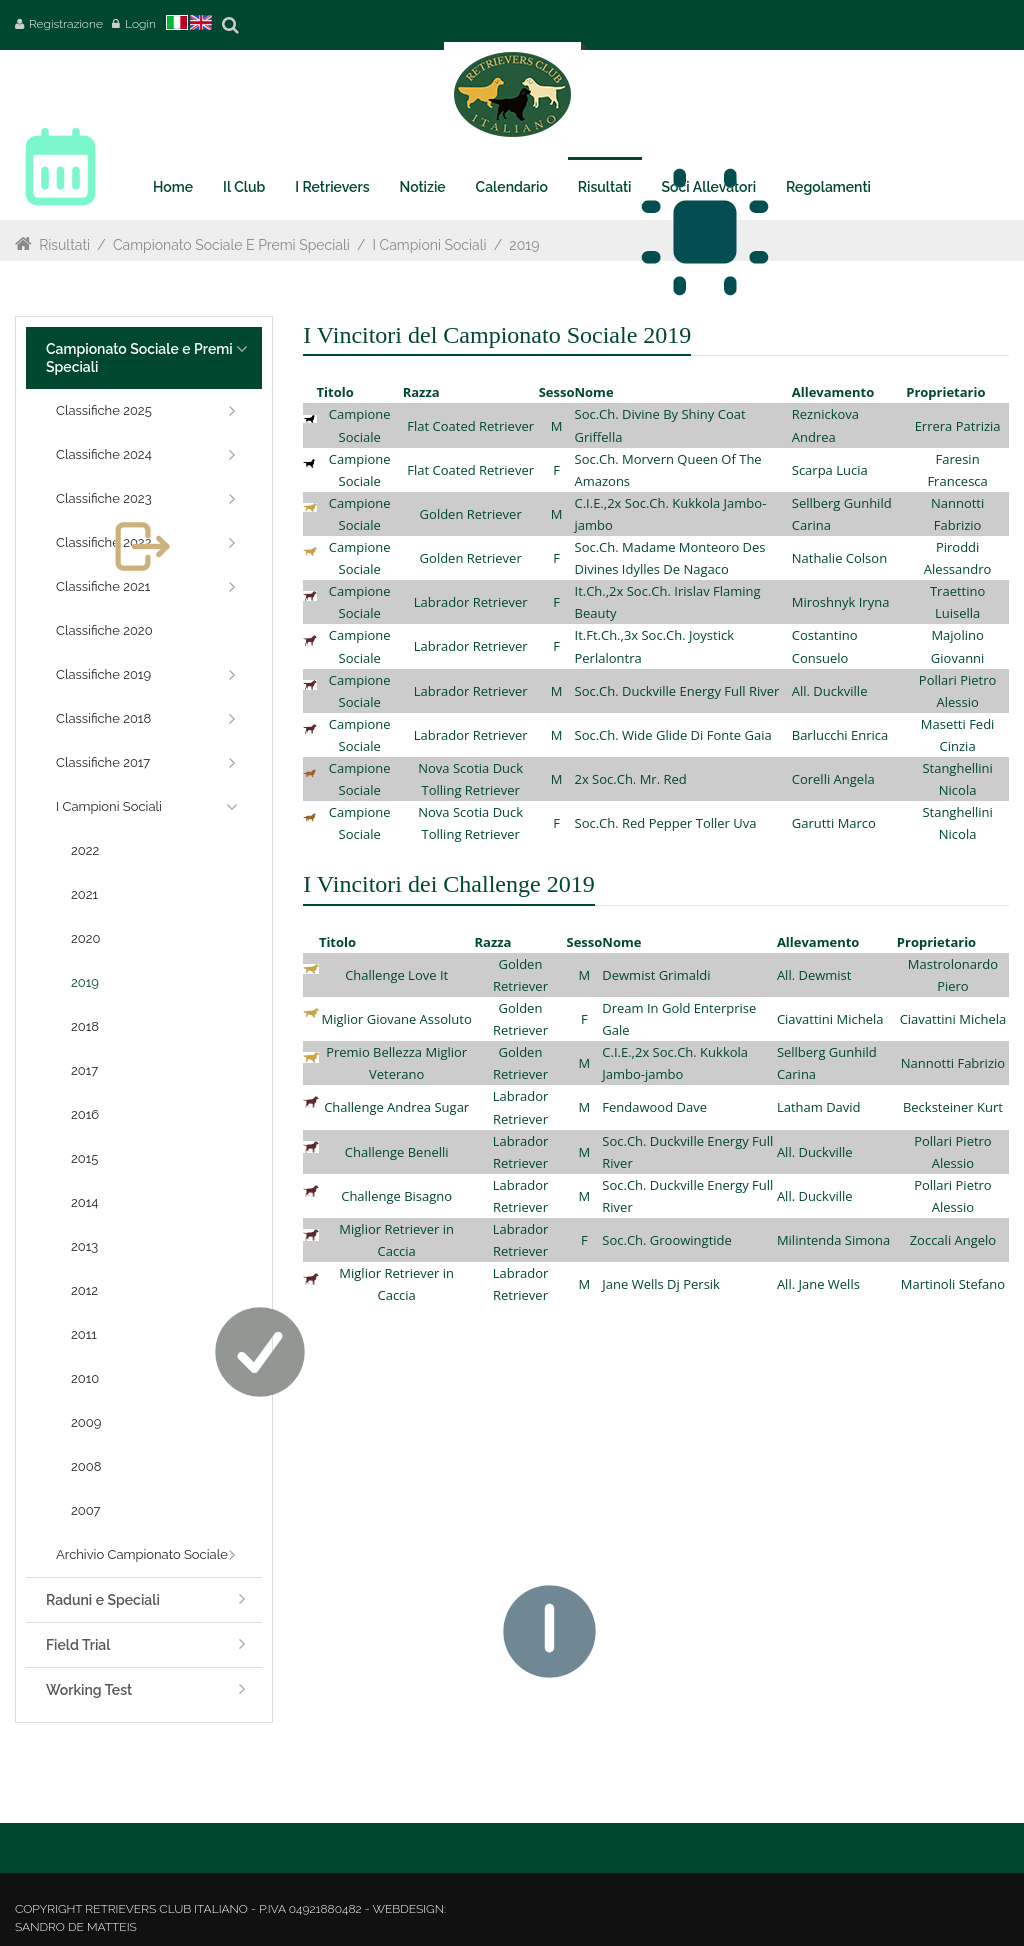 The width and height of the screenshot is (1024, 1946). What do you see at coordinates (142, 546) in the screenshot?
I see `log out of your account` at bounding box center [142, 546].